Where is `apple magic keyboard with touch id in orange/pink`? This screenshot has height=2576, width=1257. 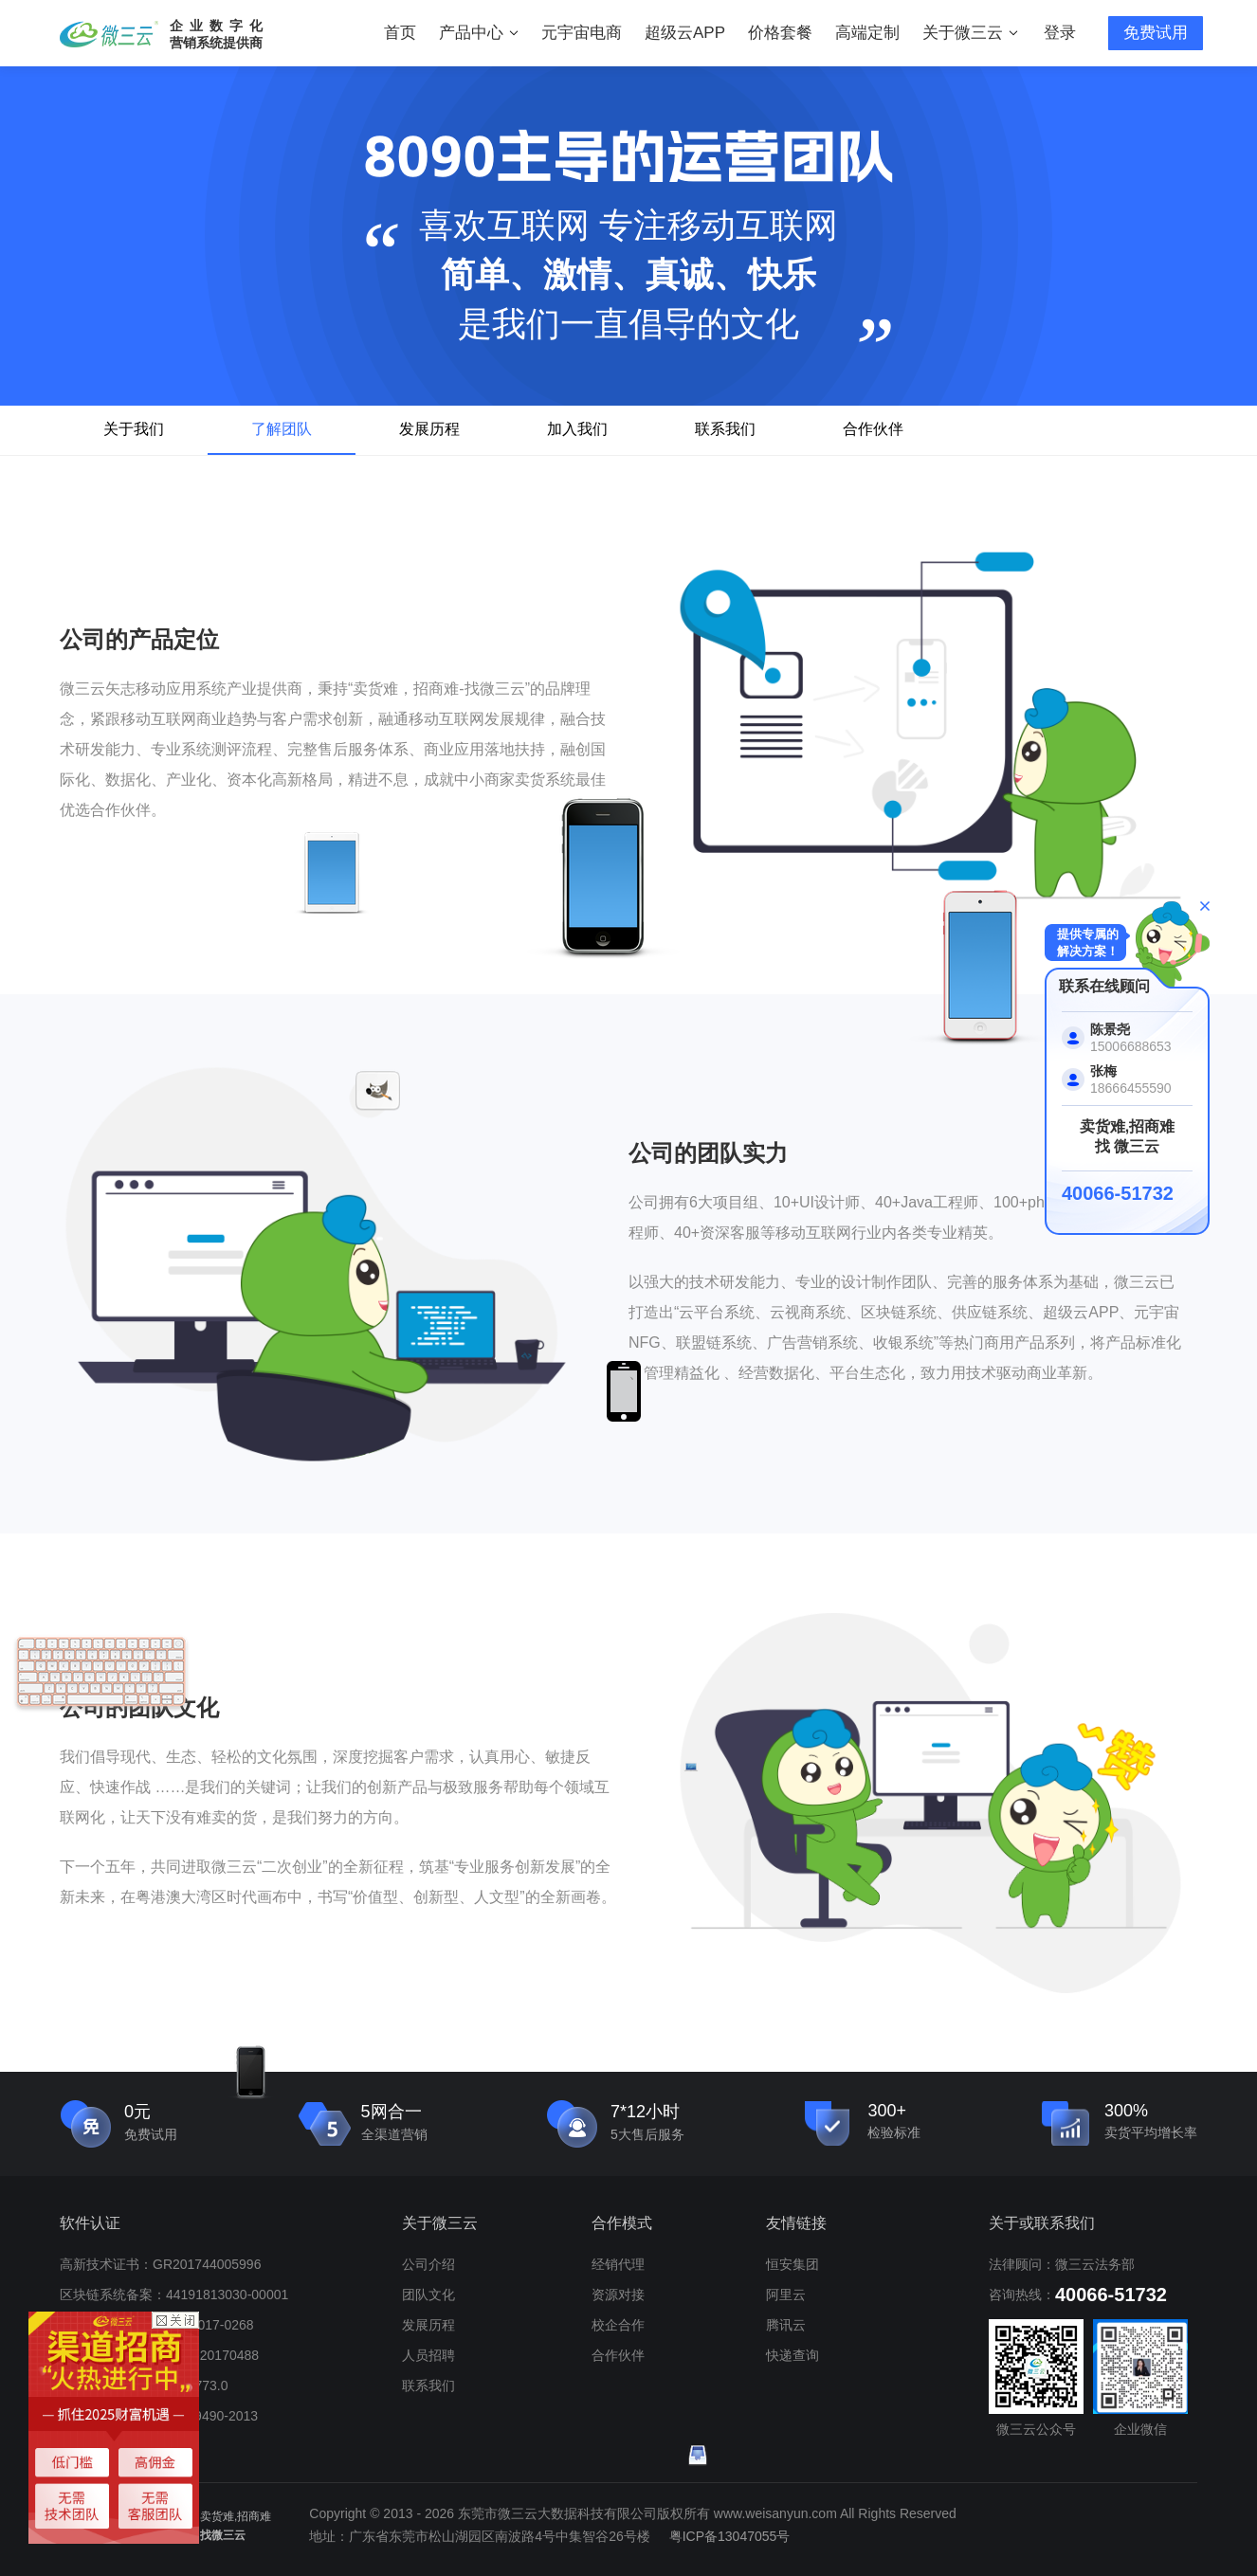
apple magic keyboard with touch id in orange/pink is located at coordinates (100, 1671).